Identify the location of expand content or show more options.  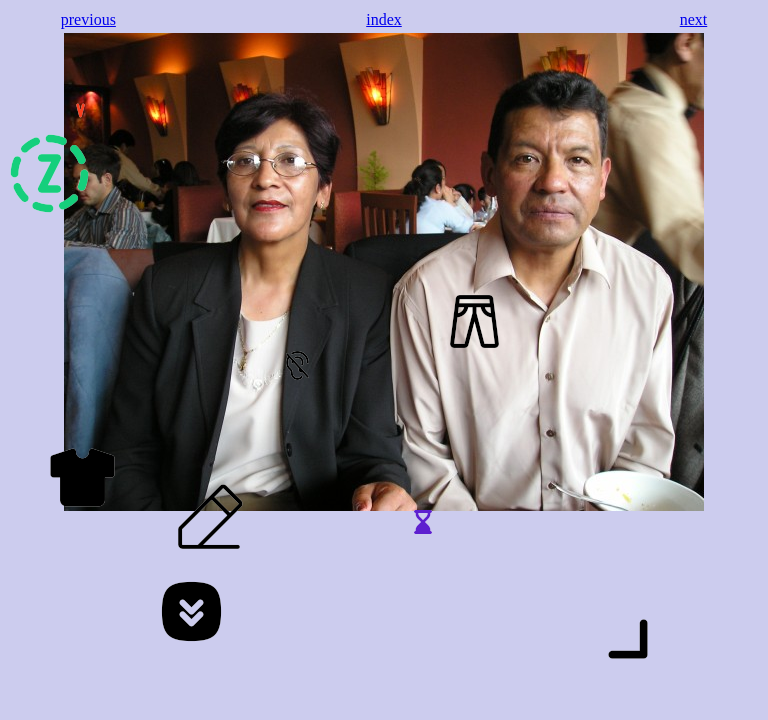
(191, 611).